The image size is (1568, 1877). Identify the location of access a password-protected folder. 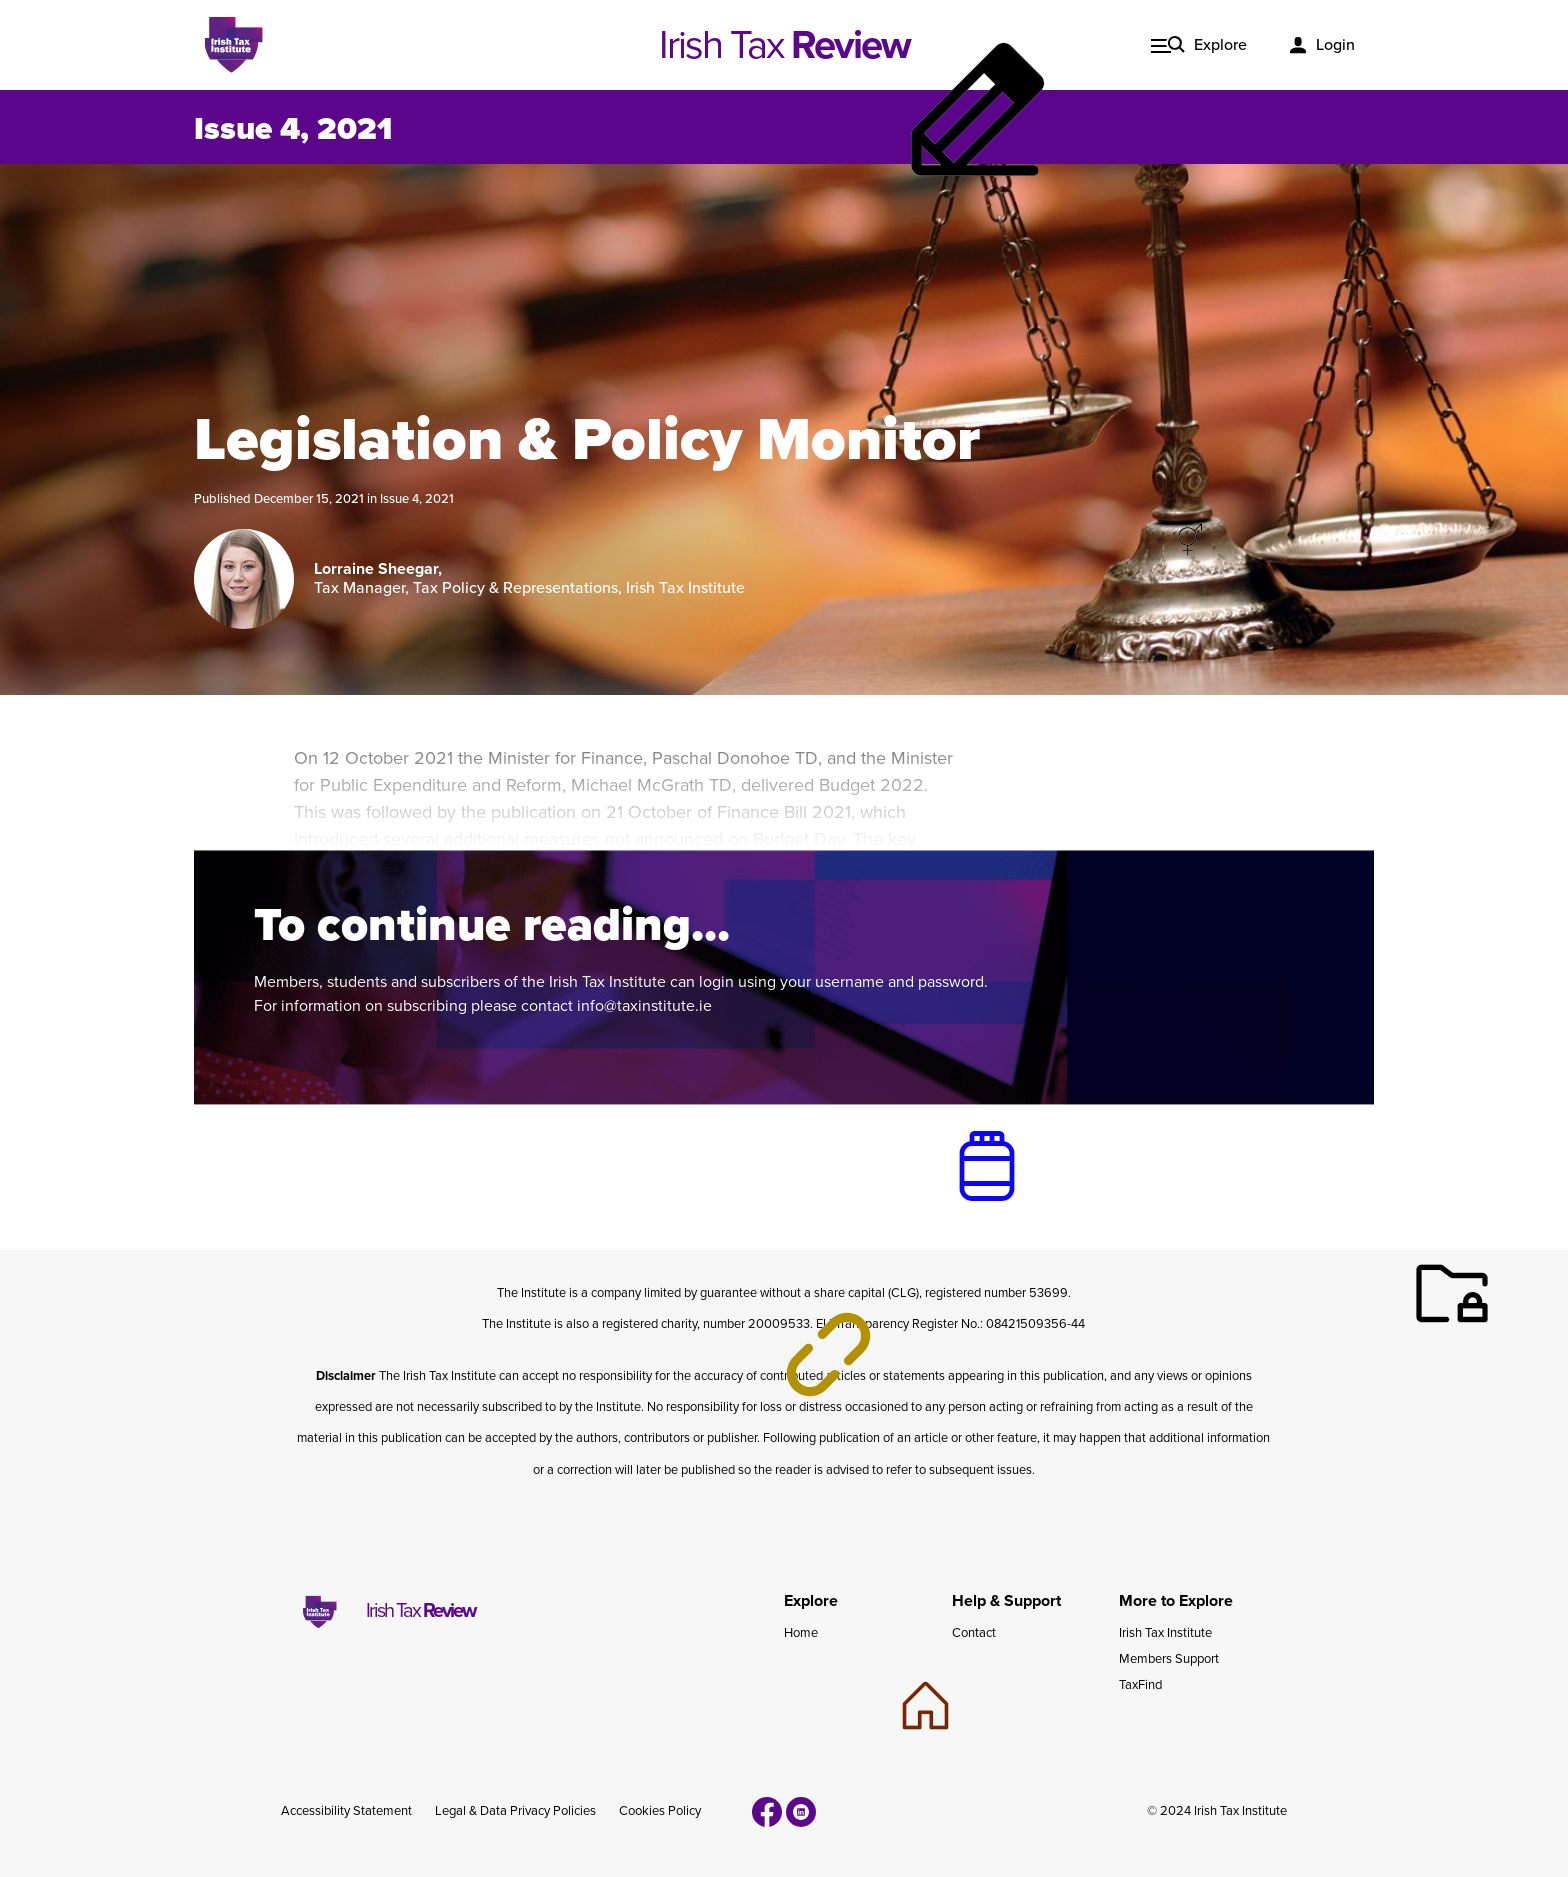
(1452, 1292).